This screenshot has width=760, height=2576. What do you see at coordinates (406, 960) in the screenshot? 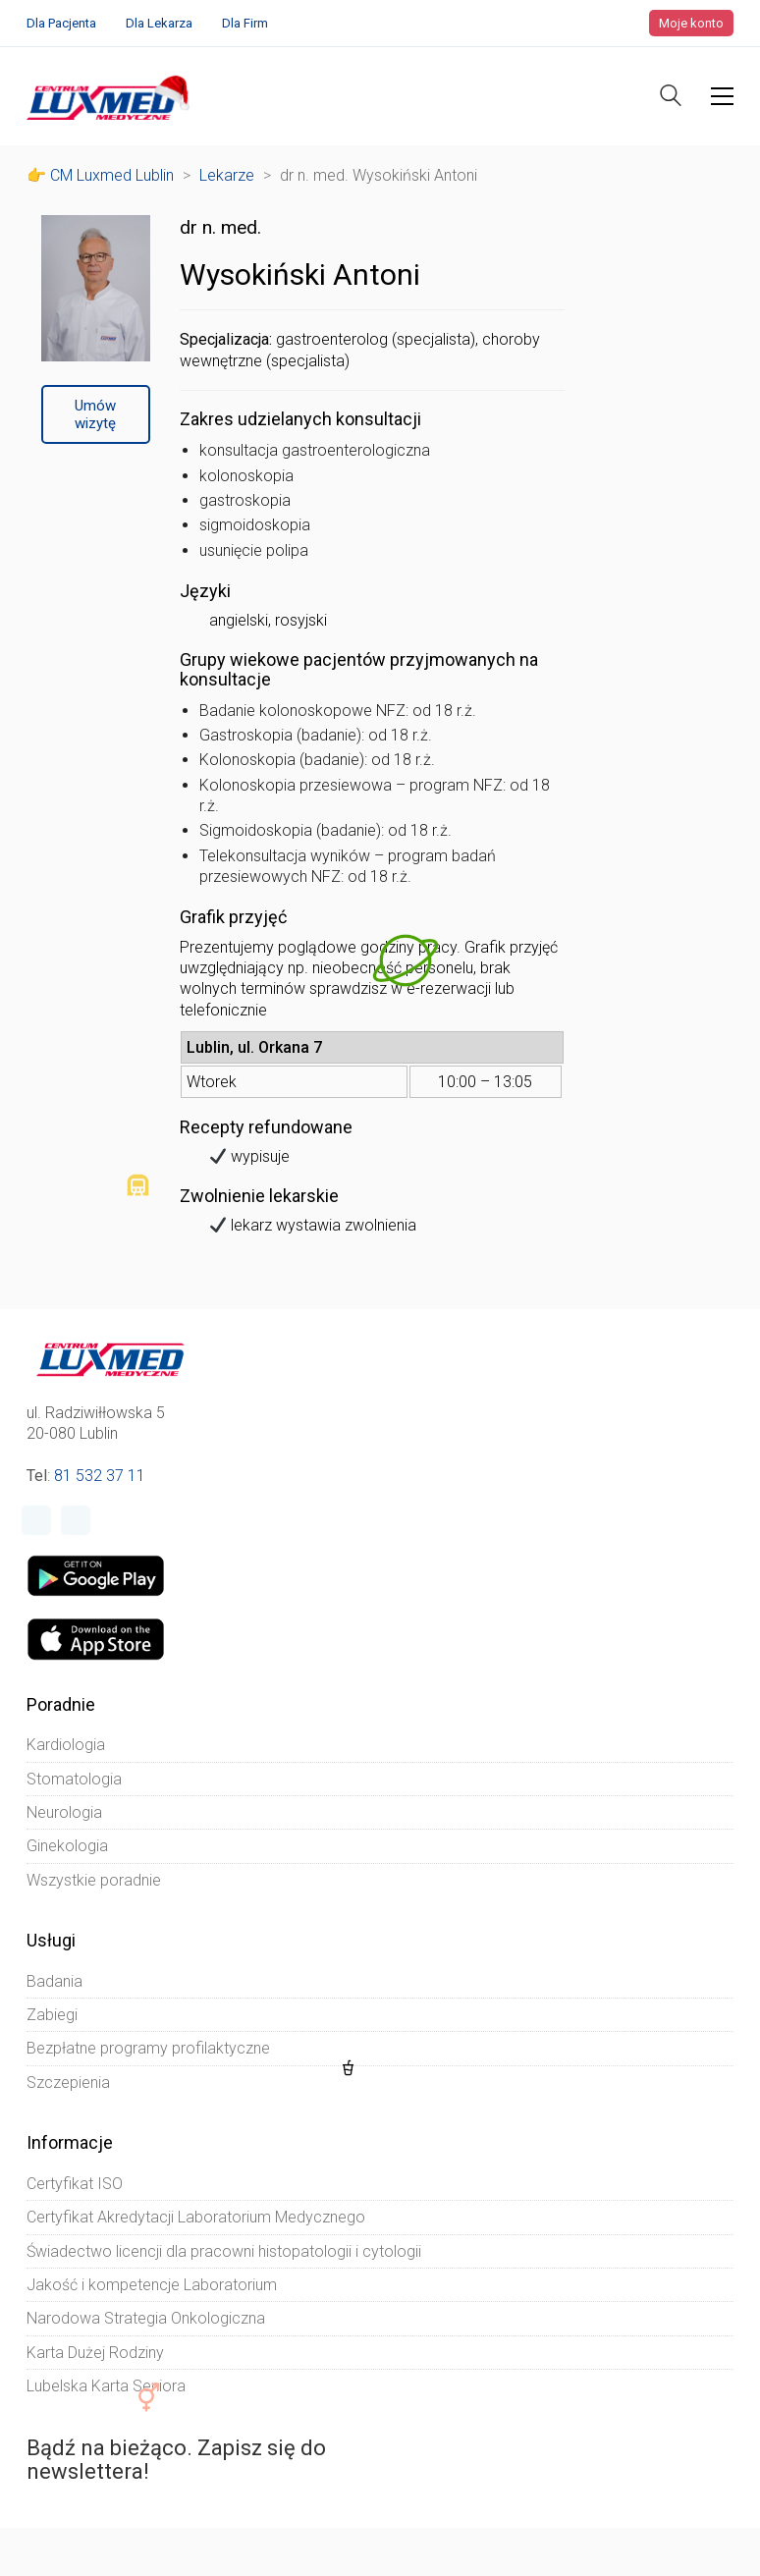
I see `explore global or worldwide content` at bounding box center [406, 960].